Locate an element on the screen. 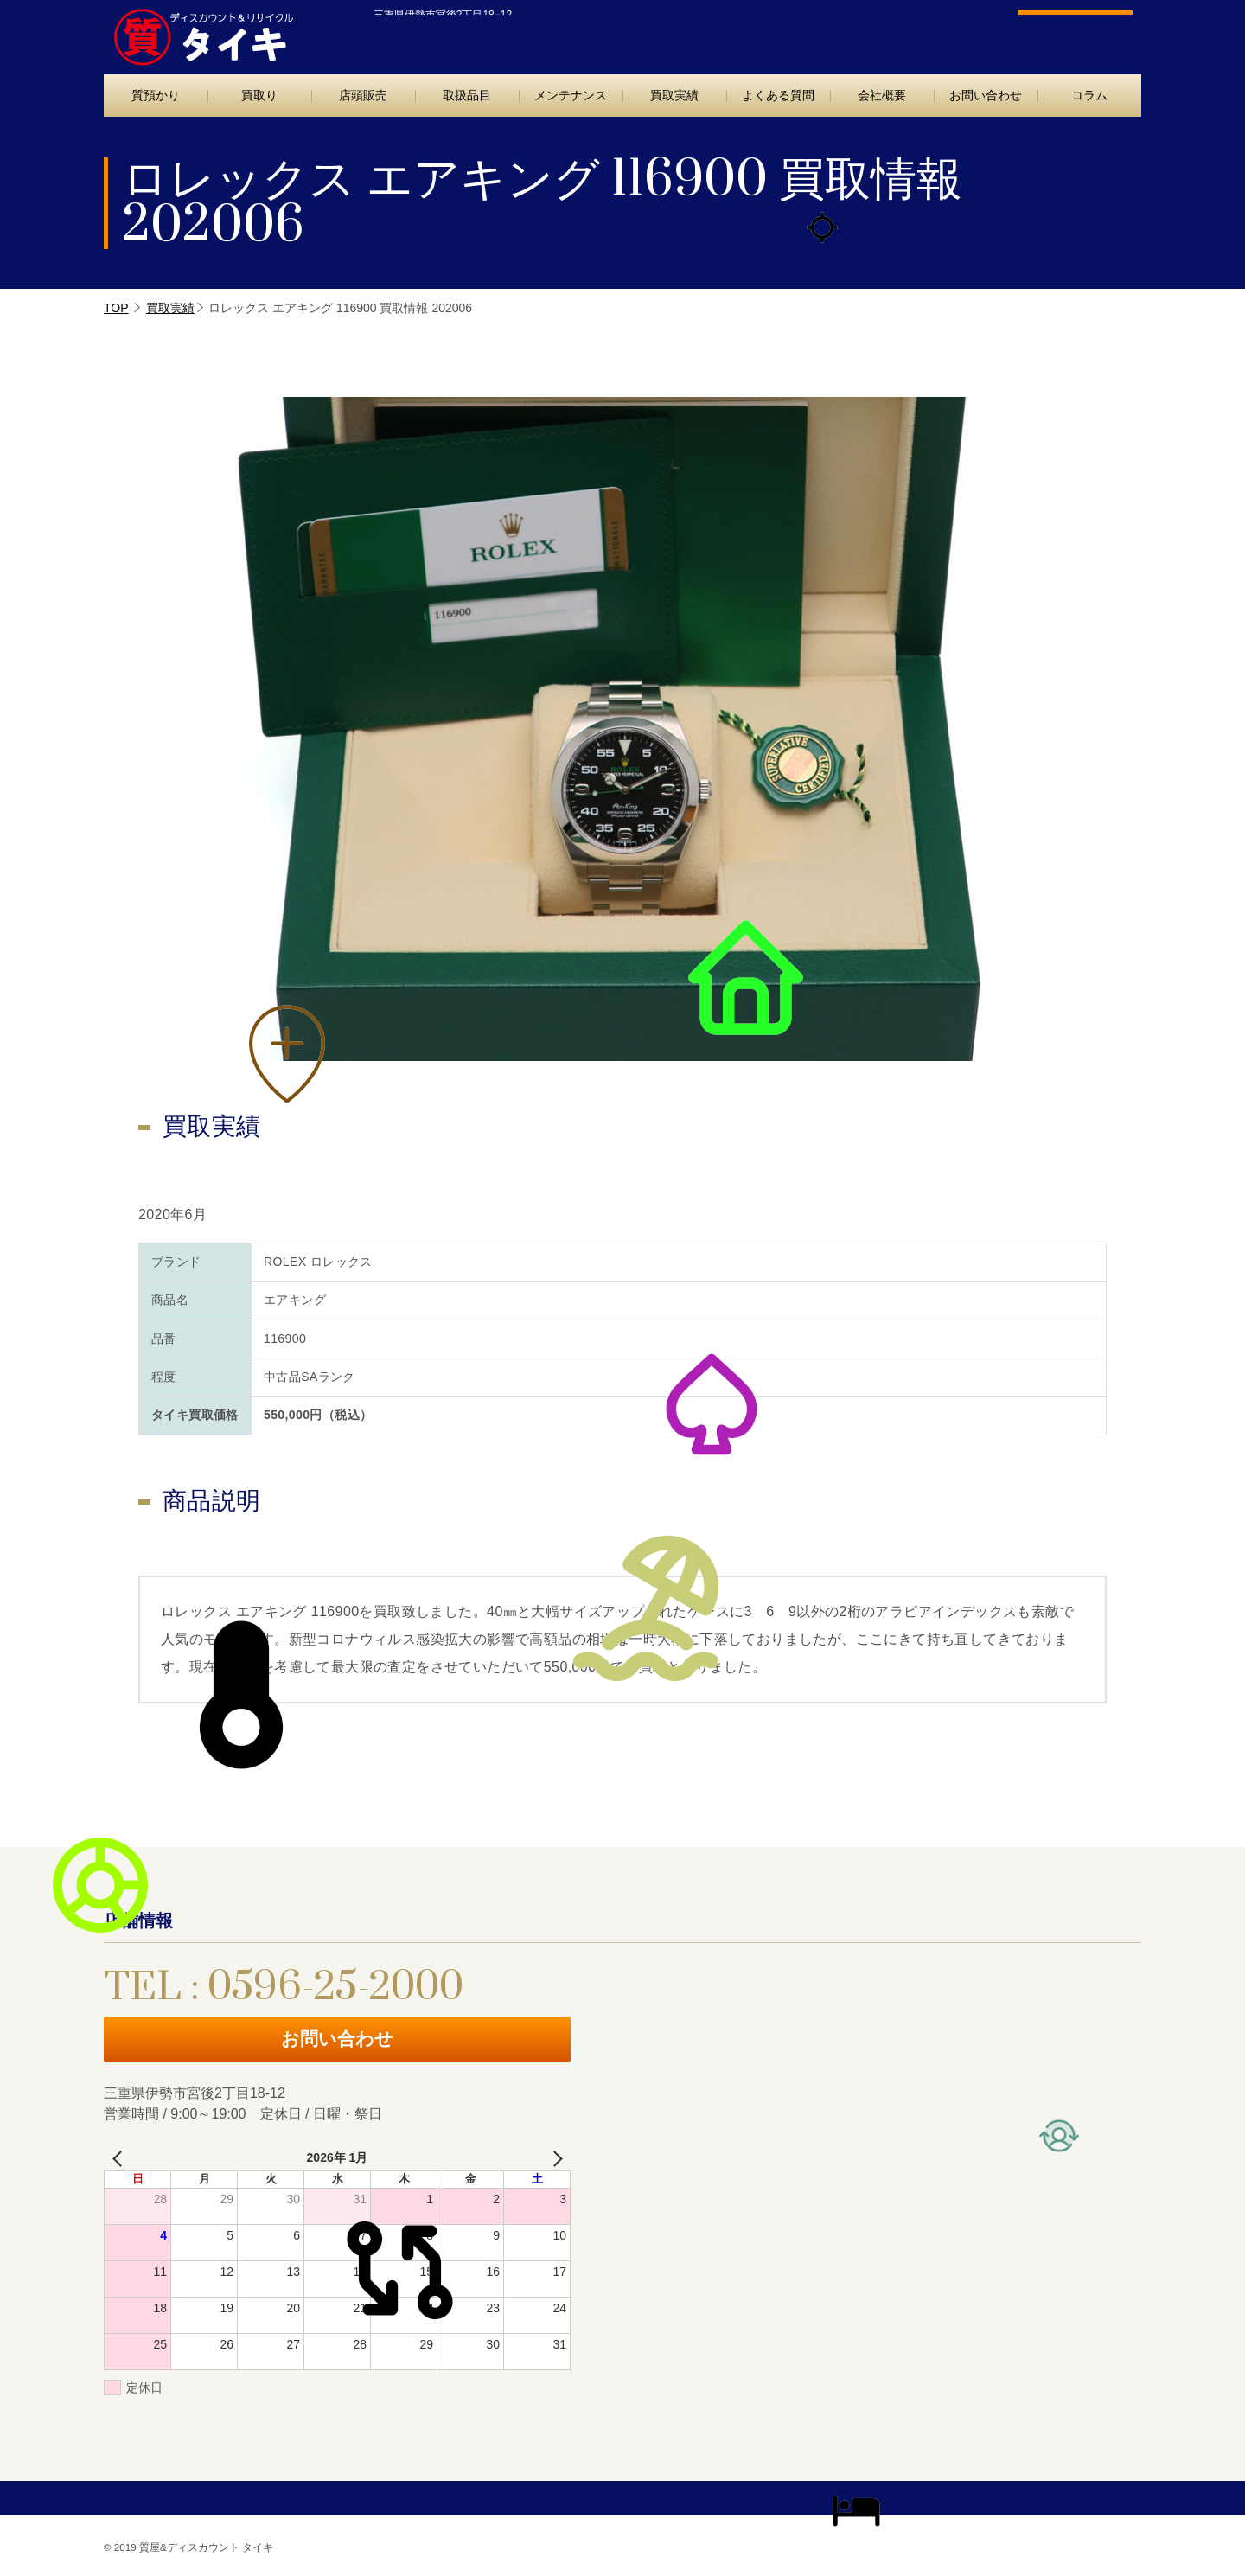  spade suit symbol for card games is located at coordinates (712, 1404).